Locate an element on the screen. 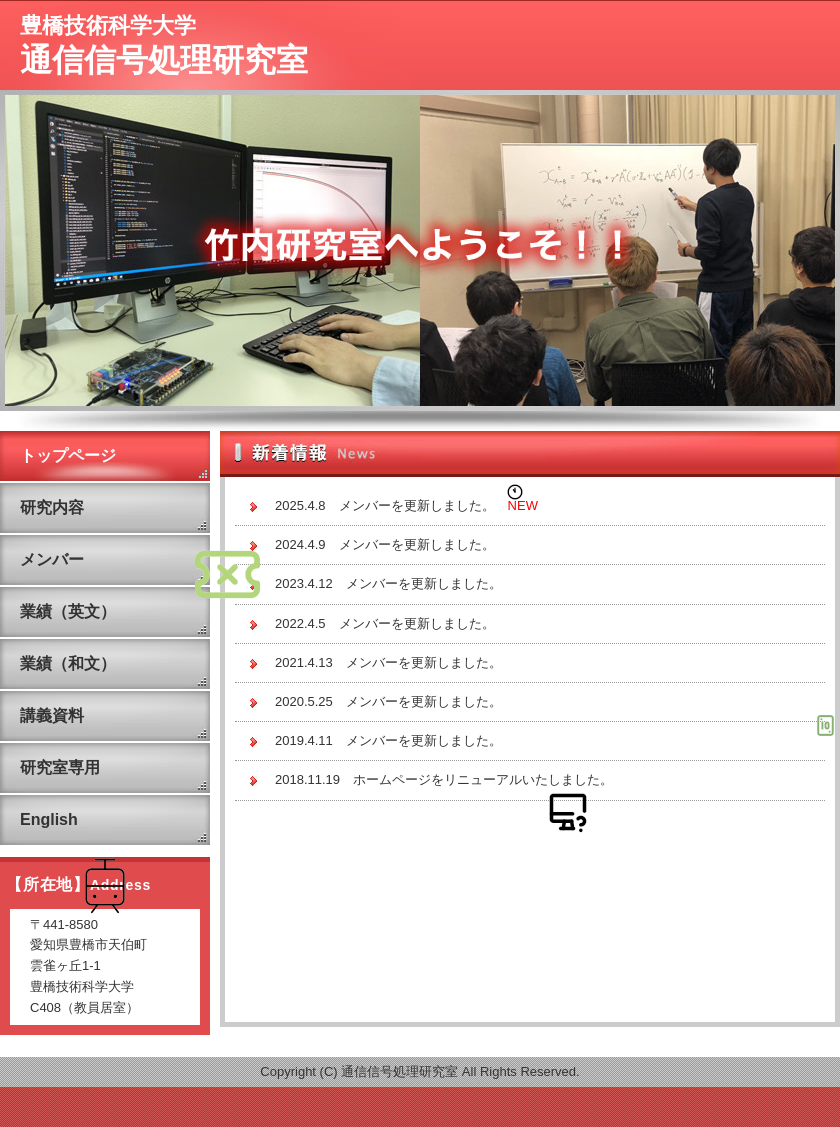 The image size is (840, 1127). get help or support for your desktop device is located at coordinates (568, 812).